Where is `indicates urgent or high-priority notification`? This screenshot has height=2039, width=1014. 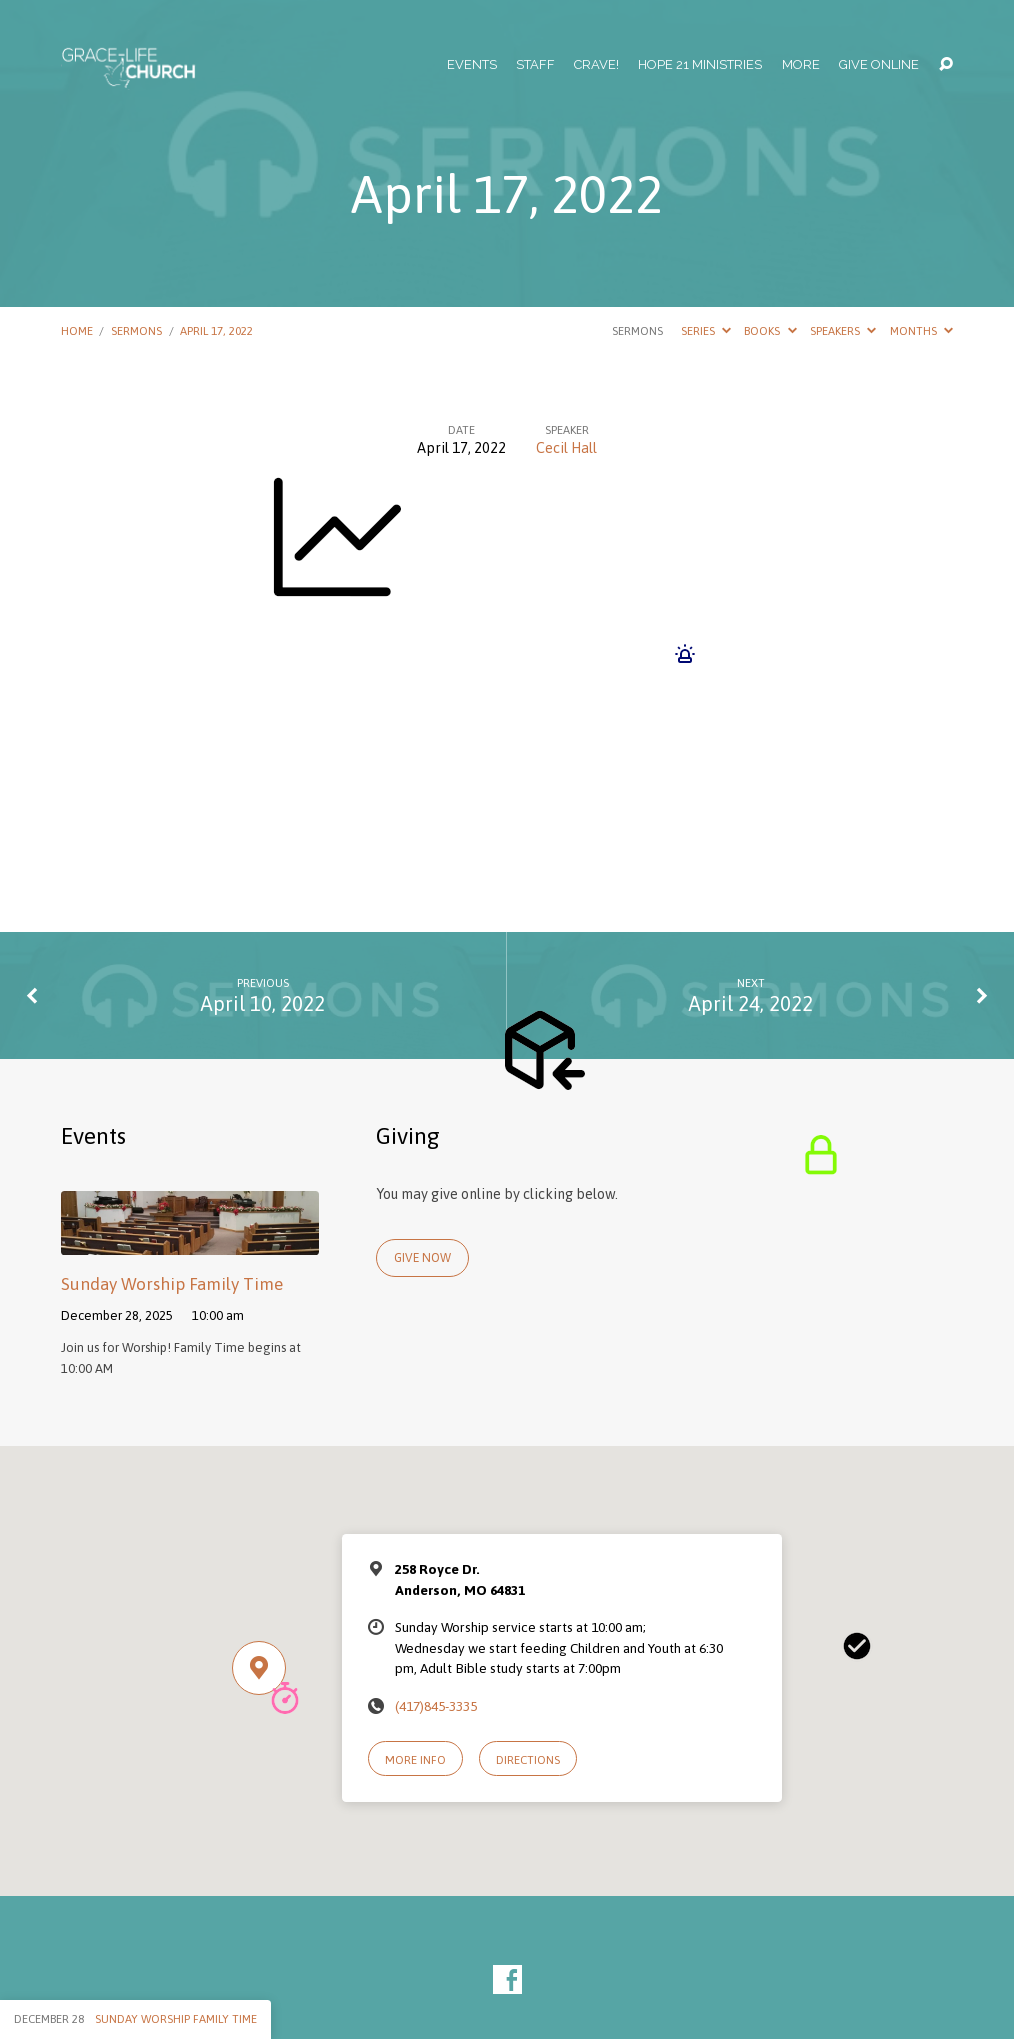 indicates urgent or high-priority notification is located at coordinates (685, 654).